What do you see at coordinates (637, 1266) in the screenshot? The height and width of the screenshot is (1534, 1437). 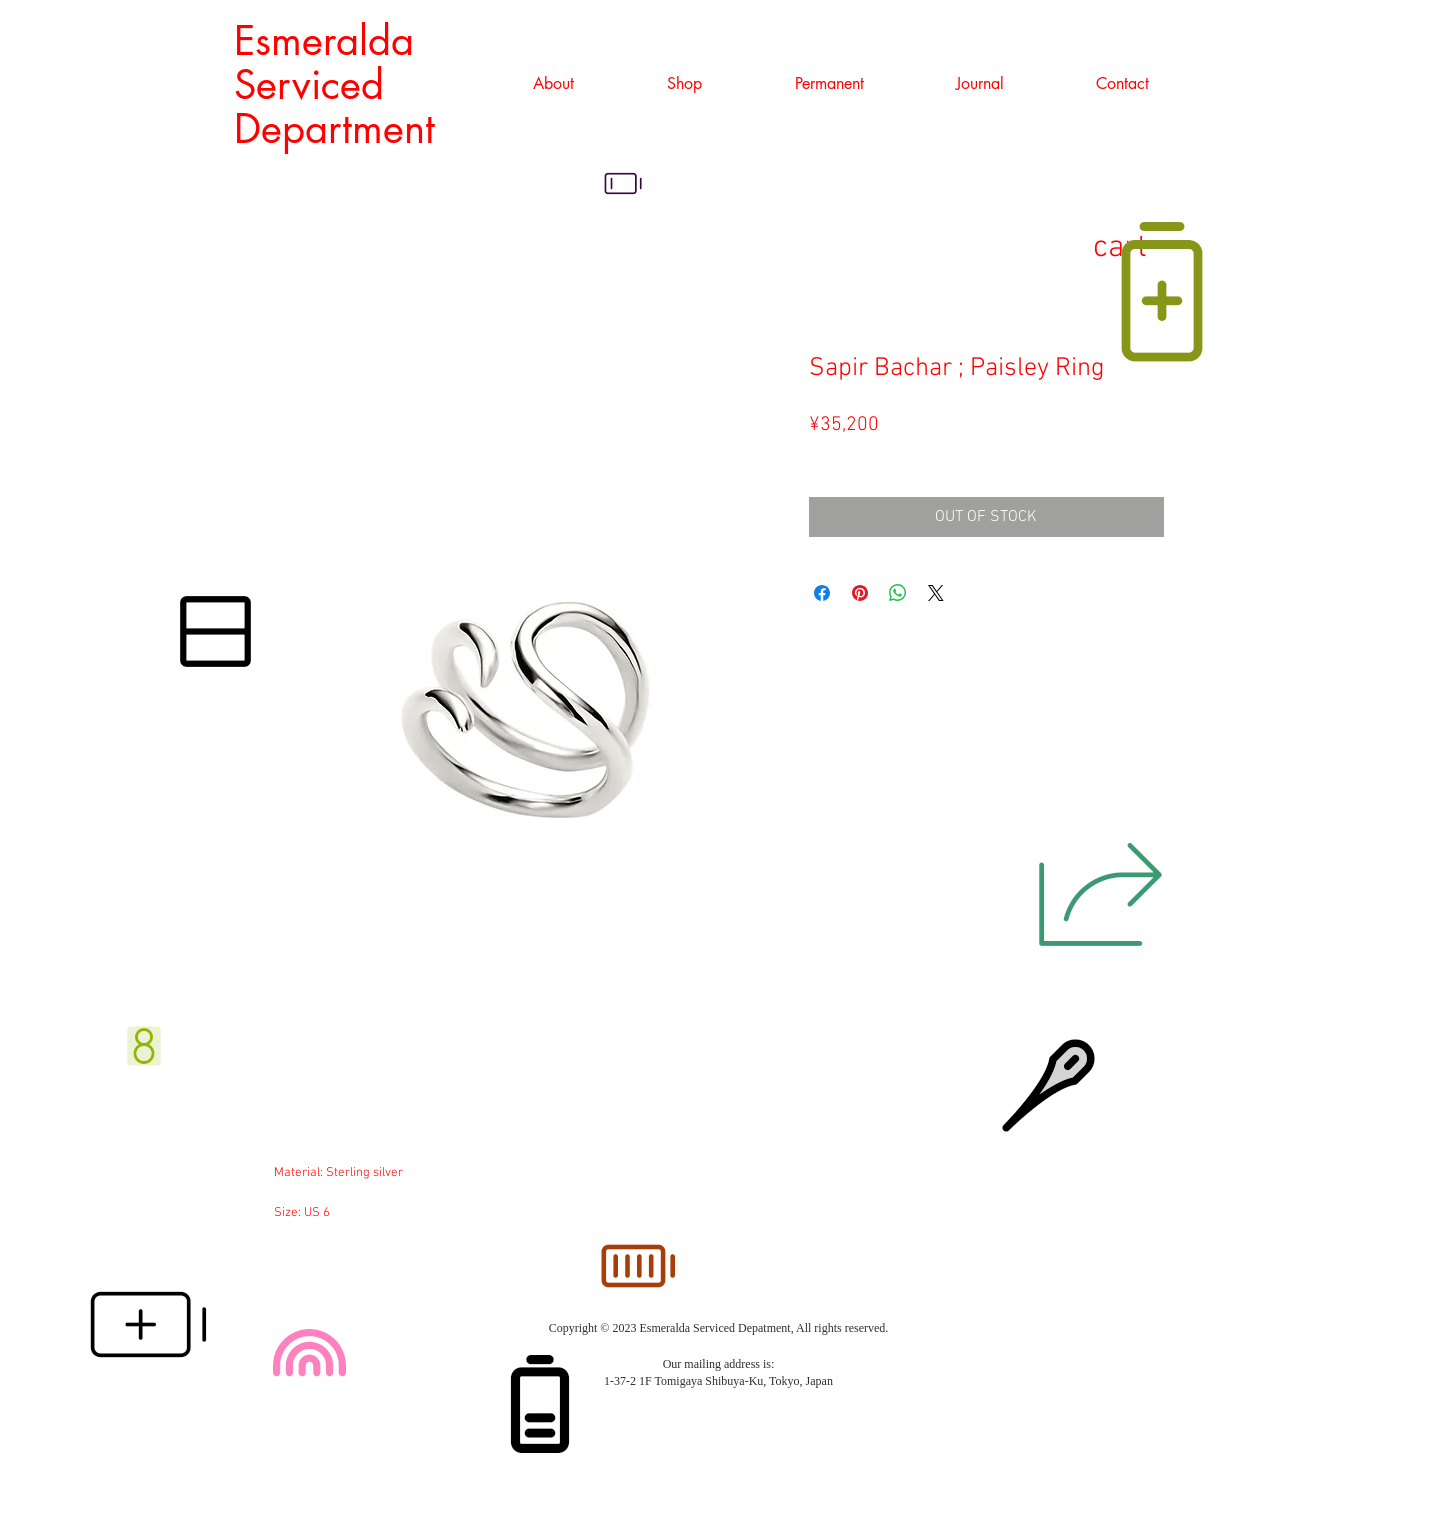 I see `indicates battery is fully charged` at bounding box center [637, 1266].